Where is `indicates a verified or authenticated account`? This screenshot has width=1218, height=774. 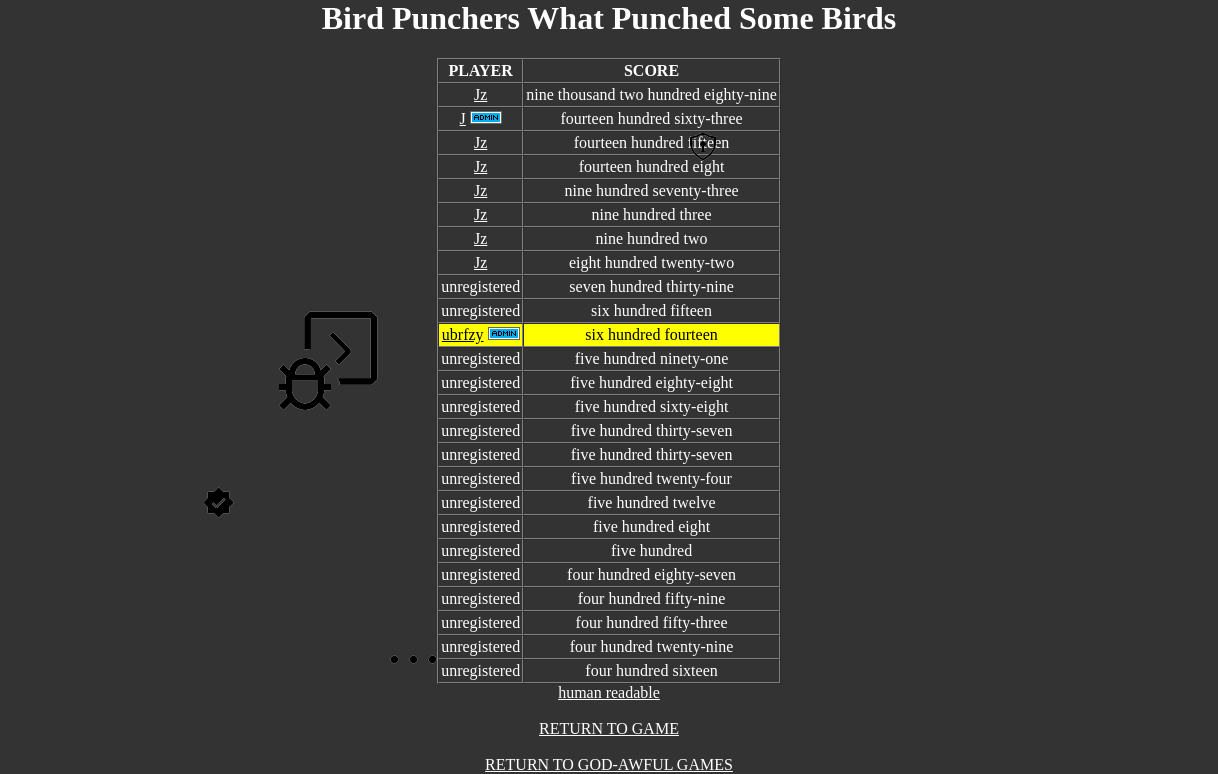
indicates a verified or authenticated account is located at coordinates (218, 502).